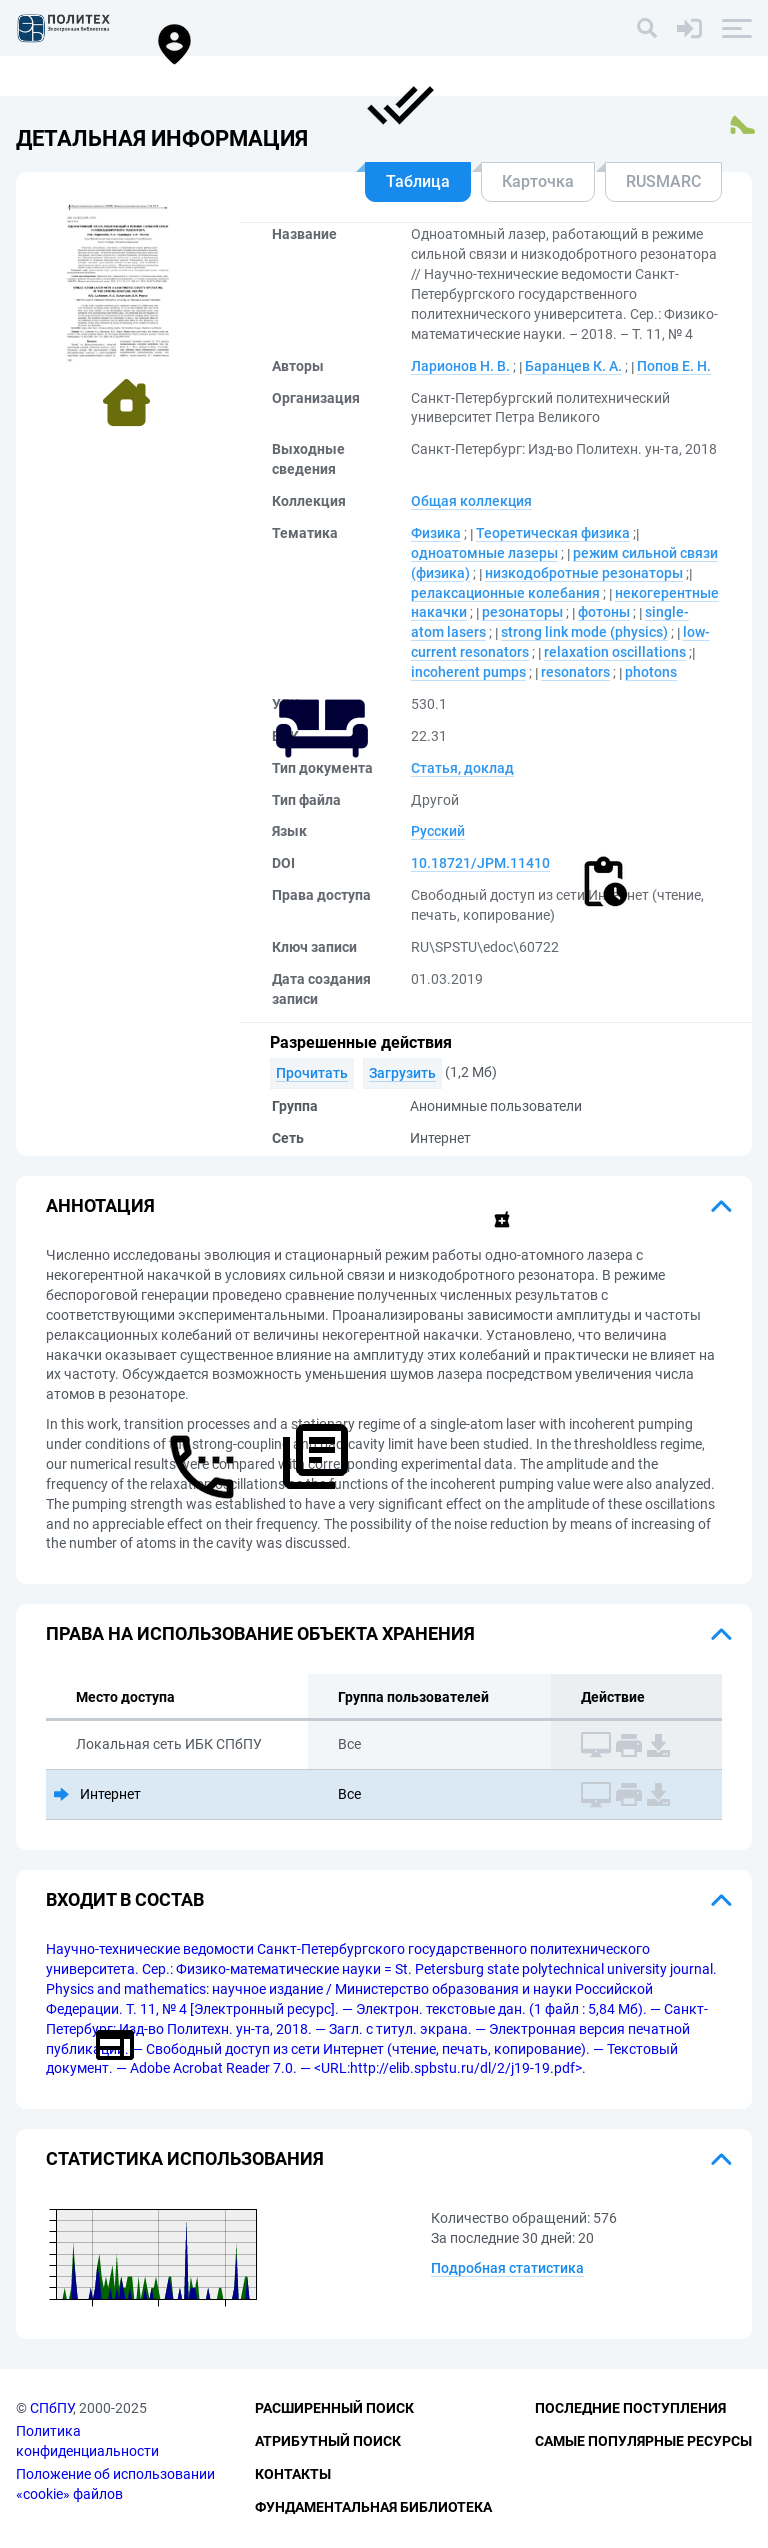 This screenshot has height=2548, width=768. Describe the element at coordinates (603, 882) in the screenshot. I see `view tasks awaiting completion` at that location.